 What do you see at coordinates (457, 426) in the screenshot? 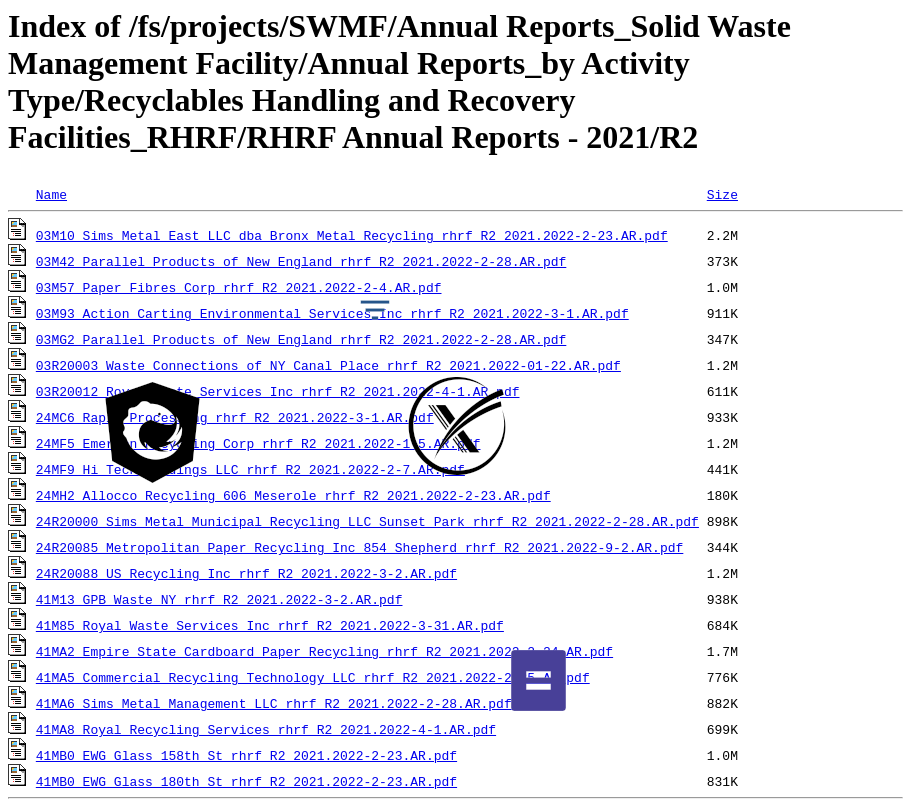
I see `vexxhost cloud hosting service logo` at bounding box center [457, 426].